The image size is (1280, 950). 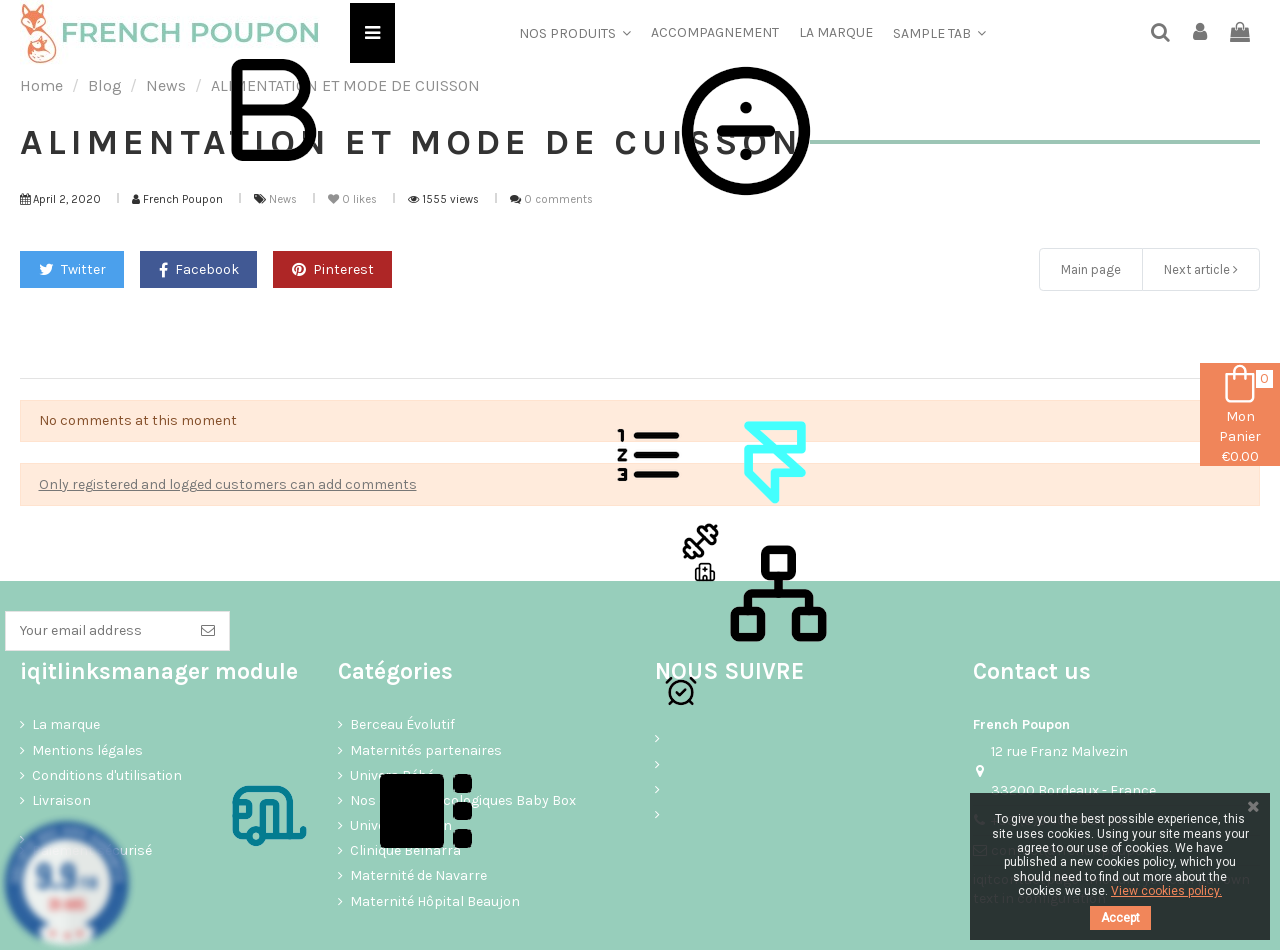 I want to click on access fitness or workout features, so click(x=700, y=541).